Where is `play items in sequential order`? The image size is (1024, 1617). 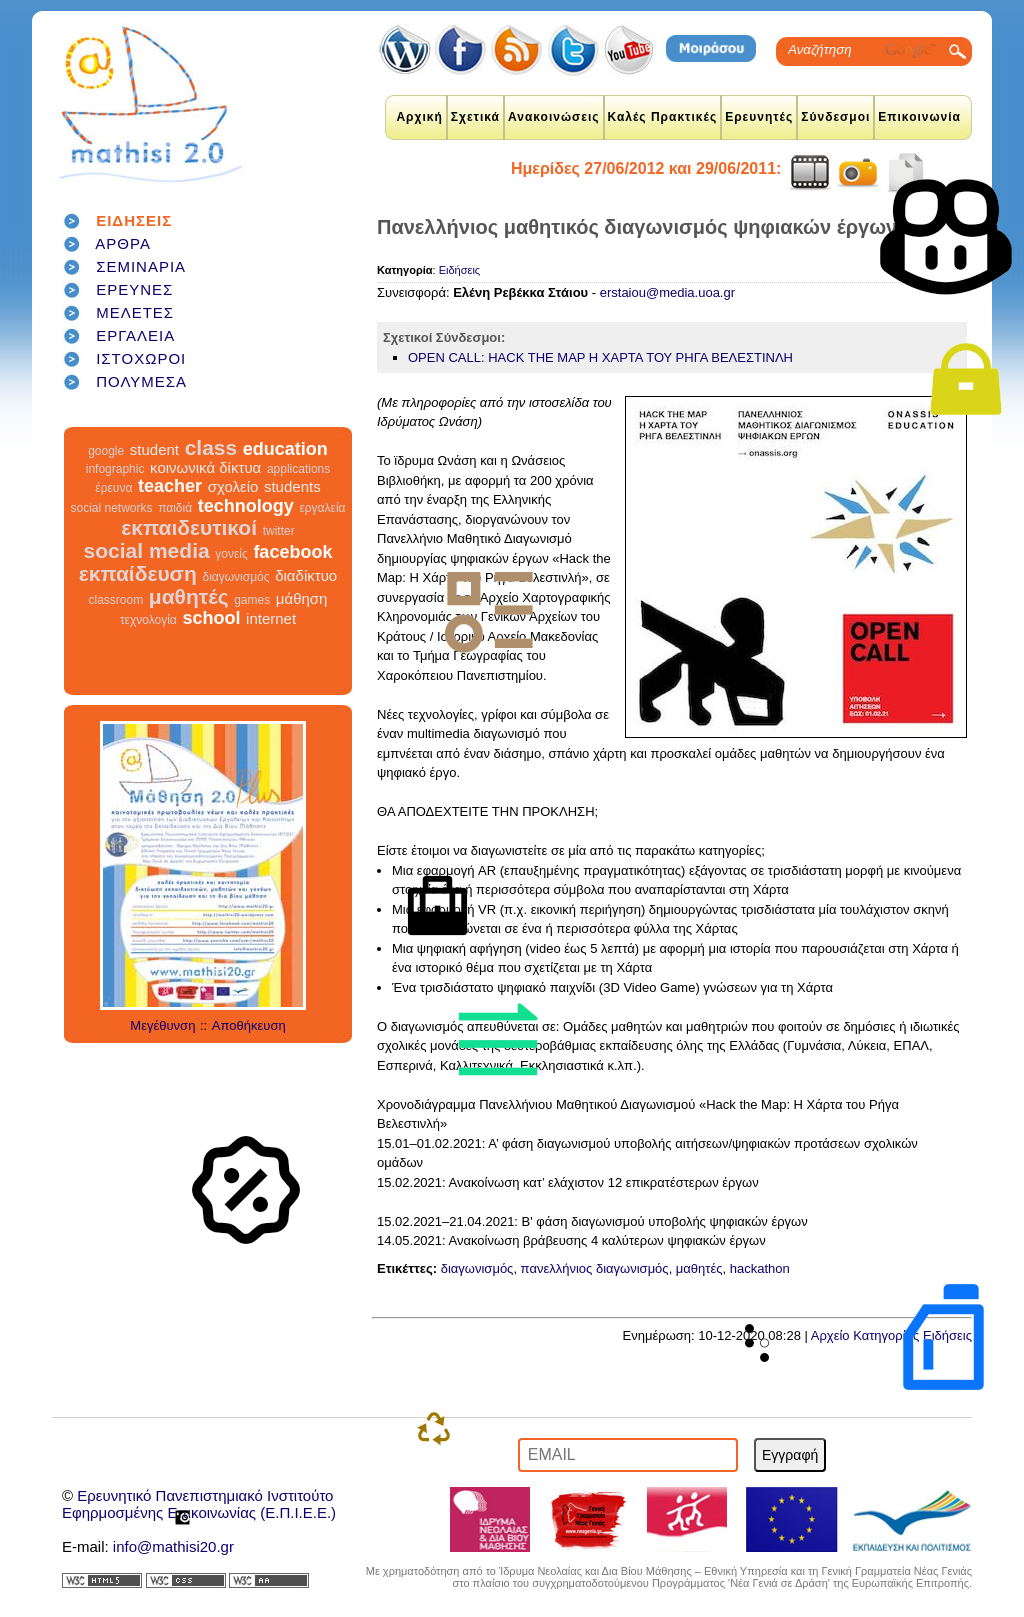 play items in sequential order is located at coordinates (498, 1044).